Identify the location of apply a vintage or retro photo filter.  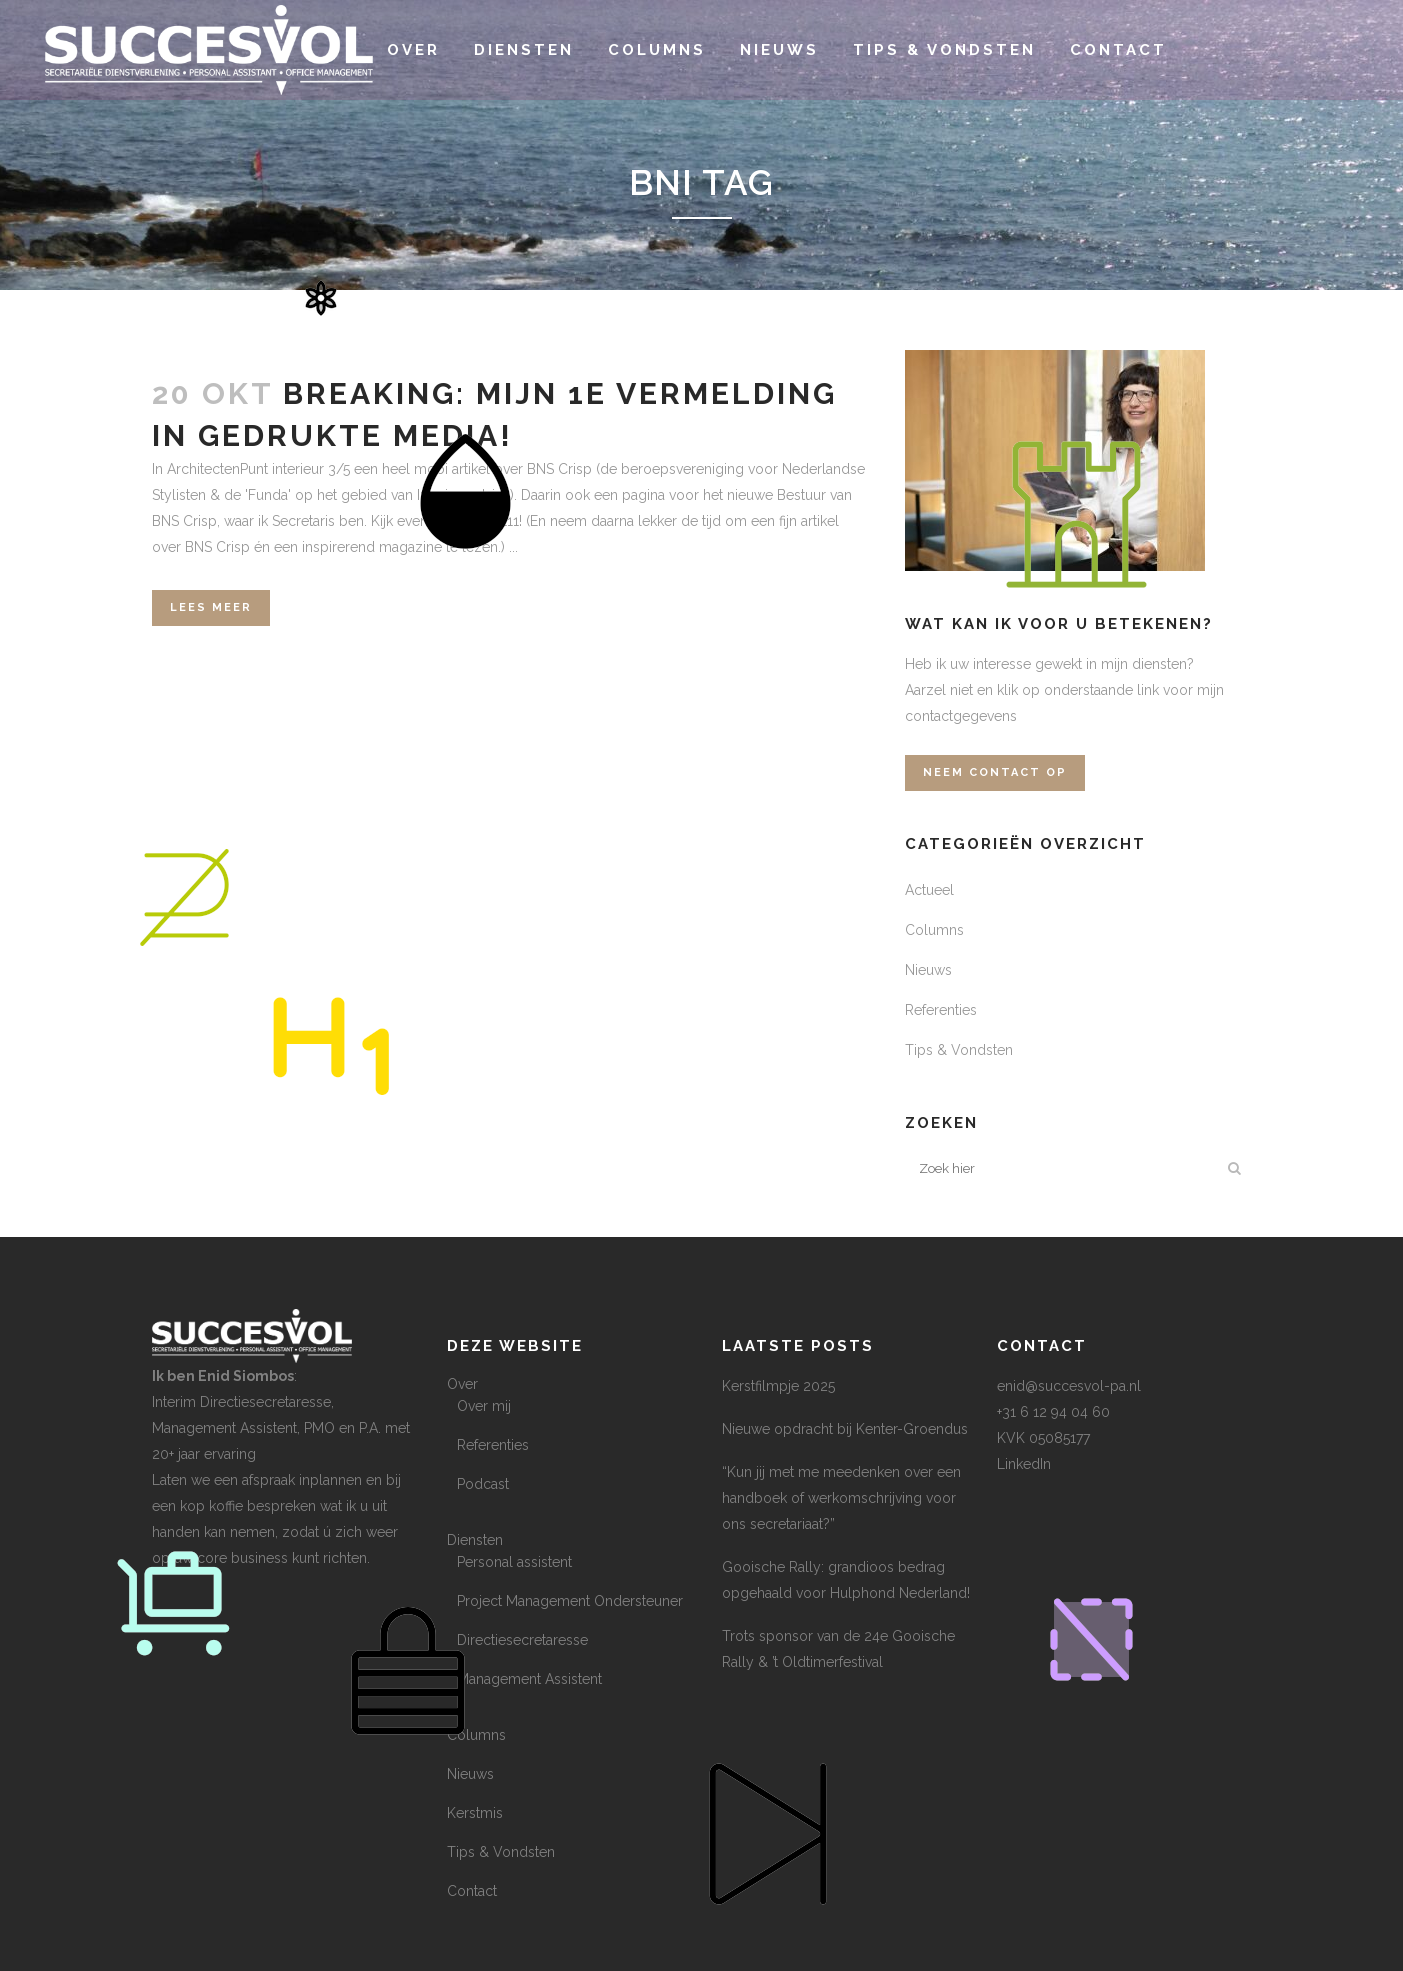
(321, 298).